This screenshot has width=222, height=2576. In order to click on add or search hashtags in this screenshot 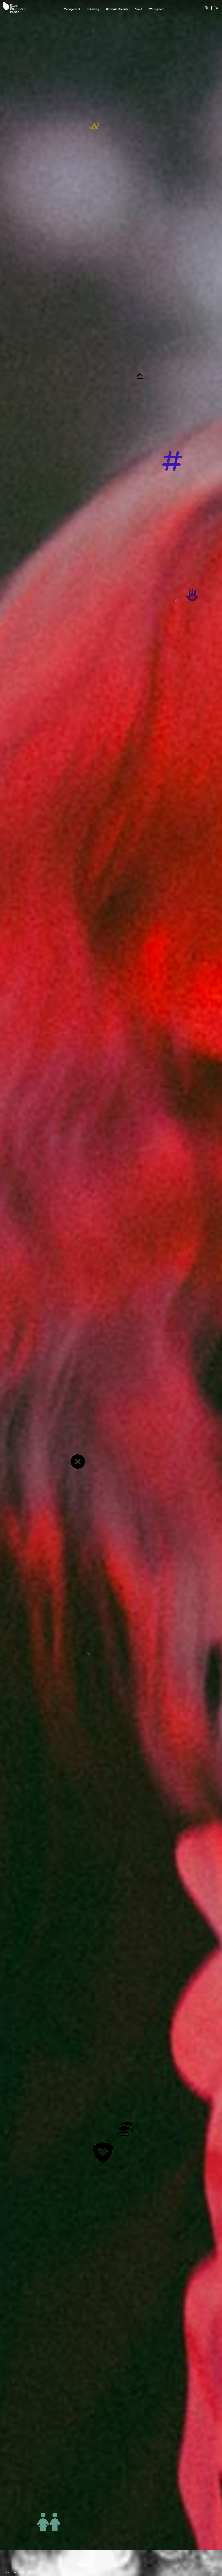, I will do `click(172, 461)`.